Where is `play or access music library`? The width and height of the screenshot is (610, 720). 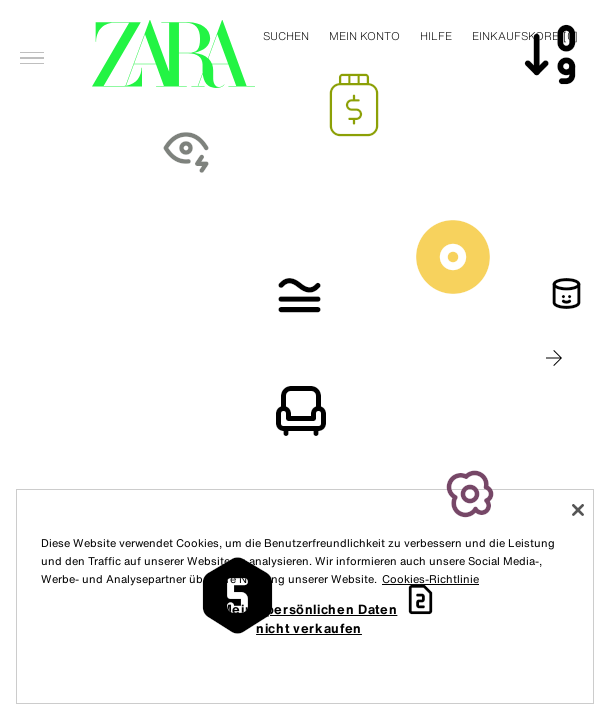 play or access music library is located at coordinates (453, 257).